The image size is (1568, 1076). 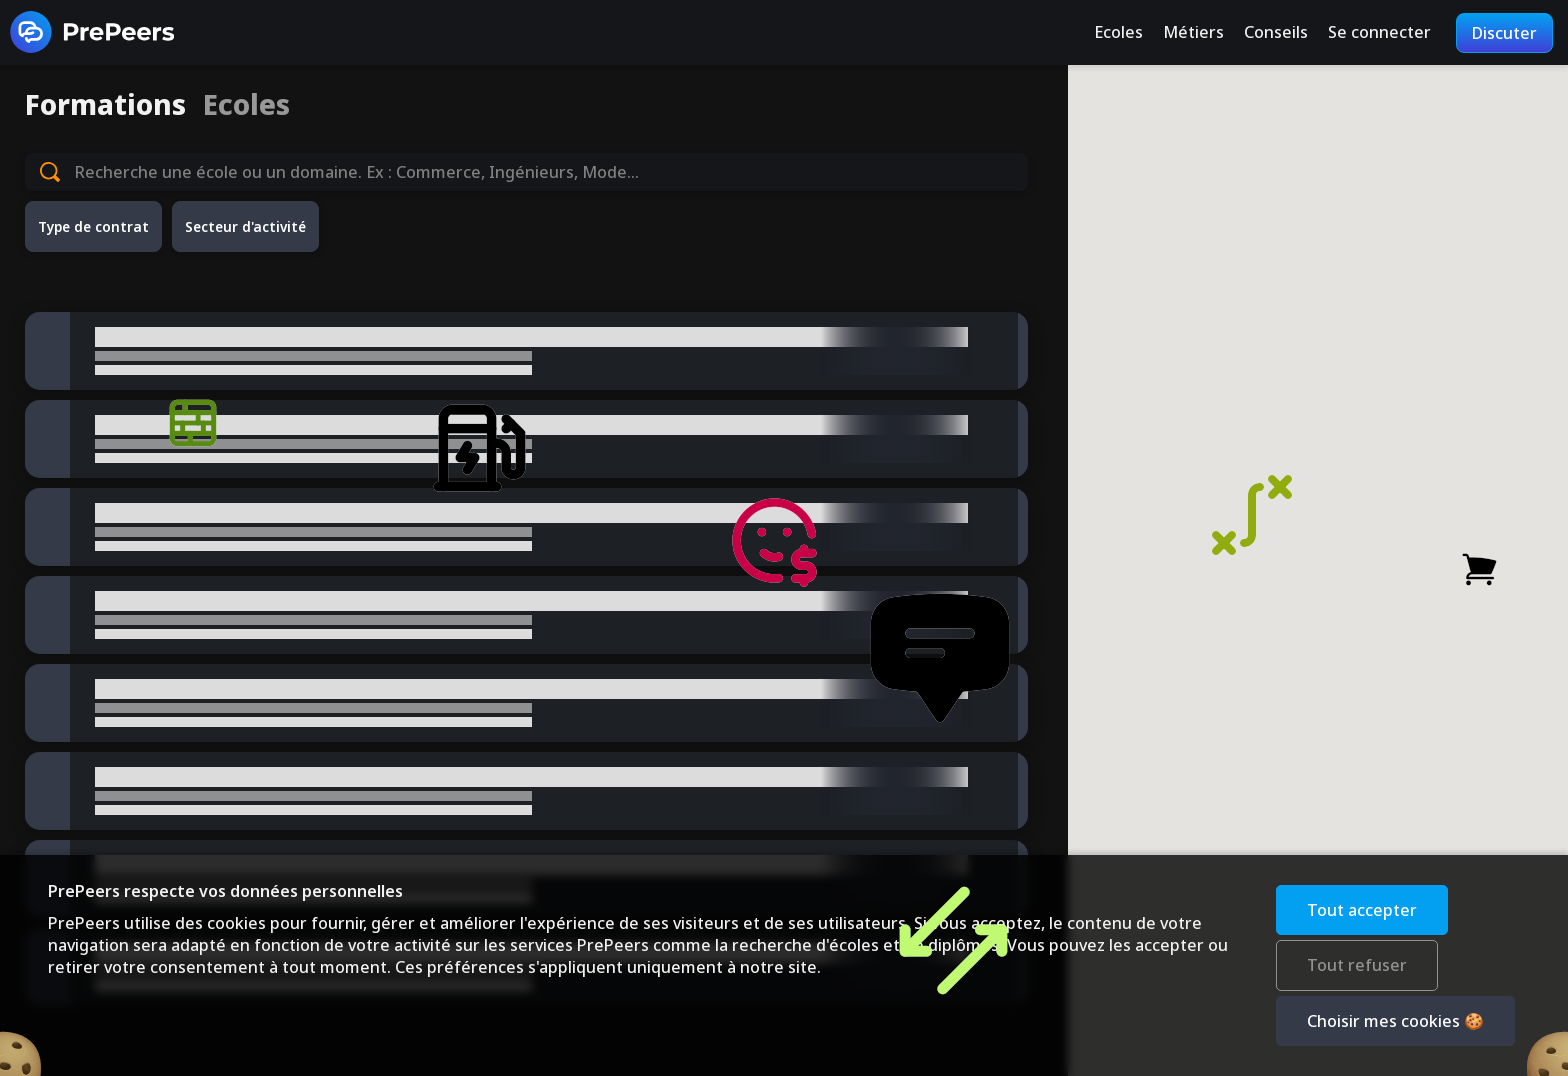 I want to click on view your shopping cart, so click(x=1479, y=569).